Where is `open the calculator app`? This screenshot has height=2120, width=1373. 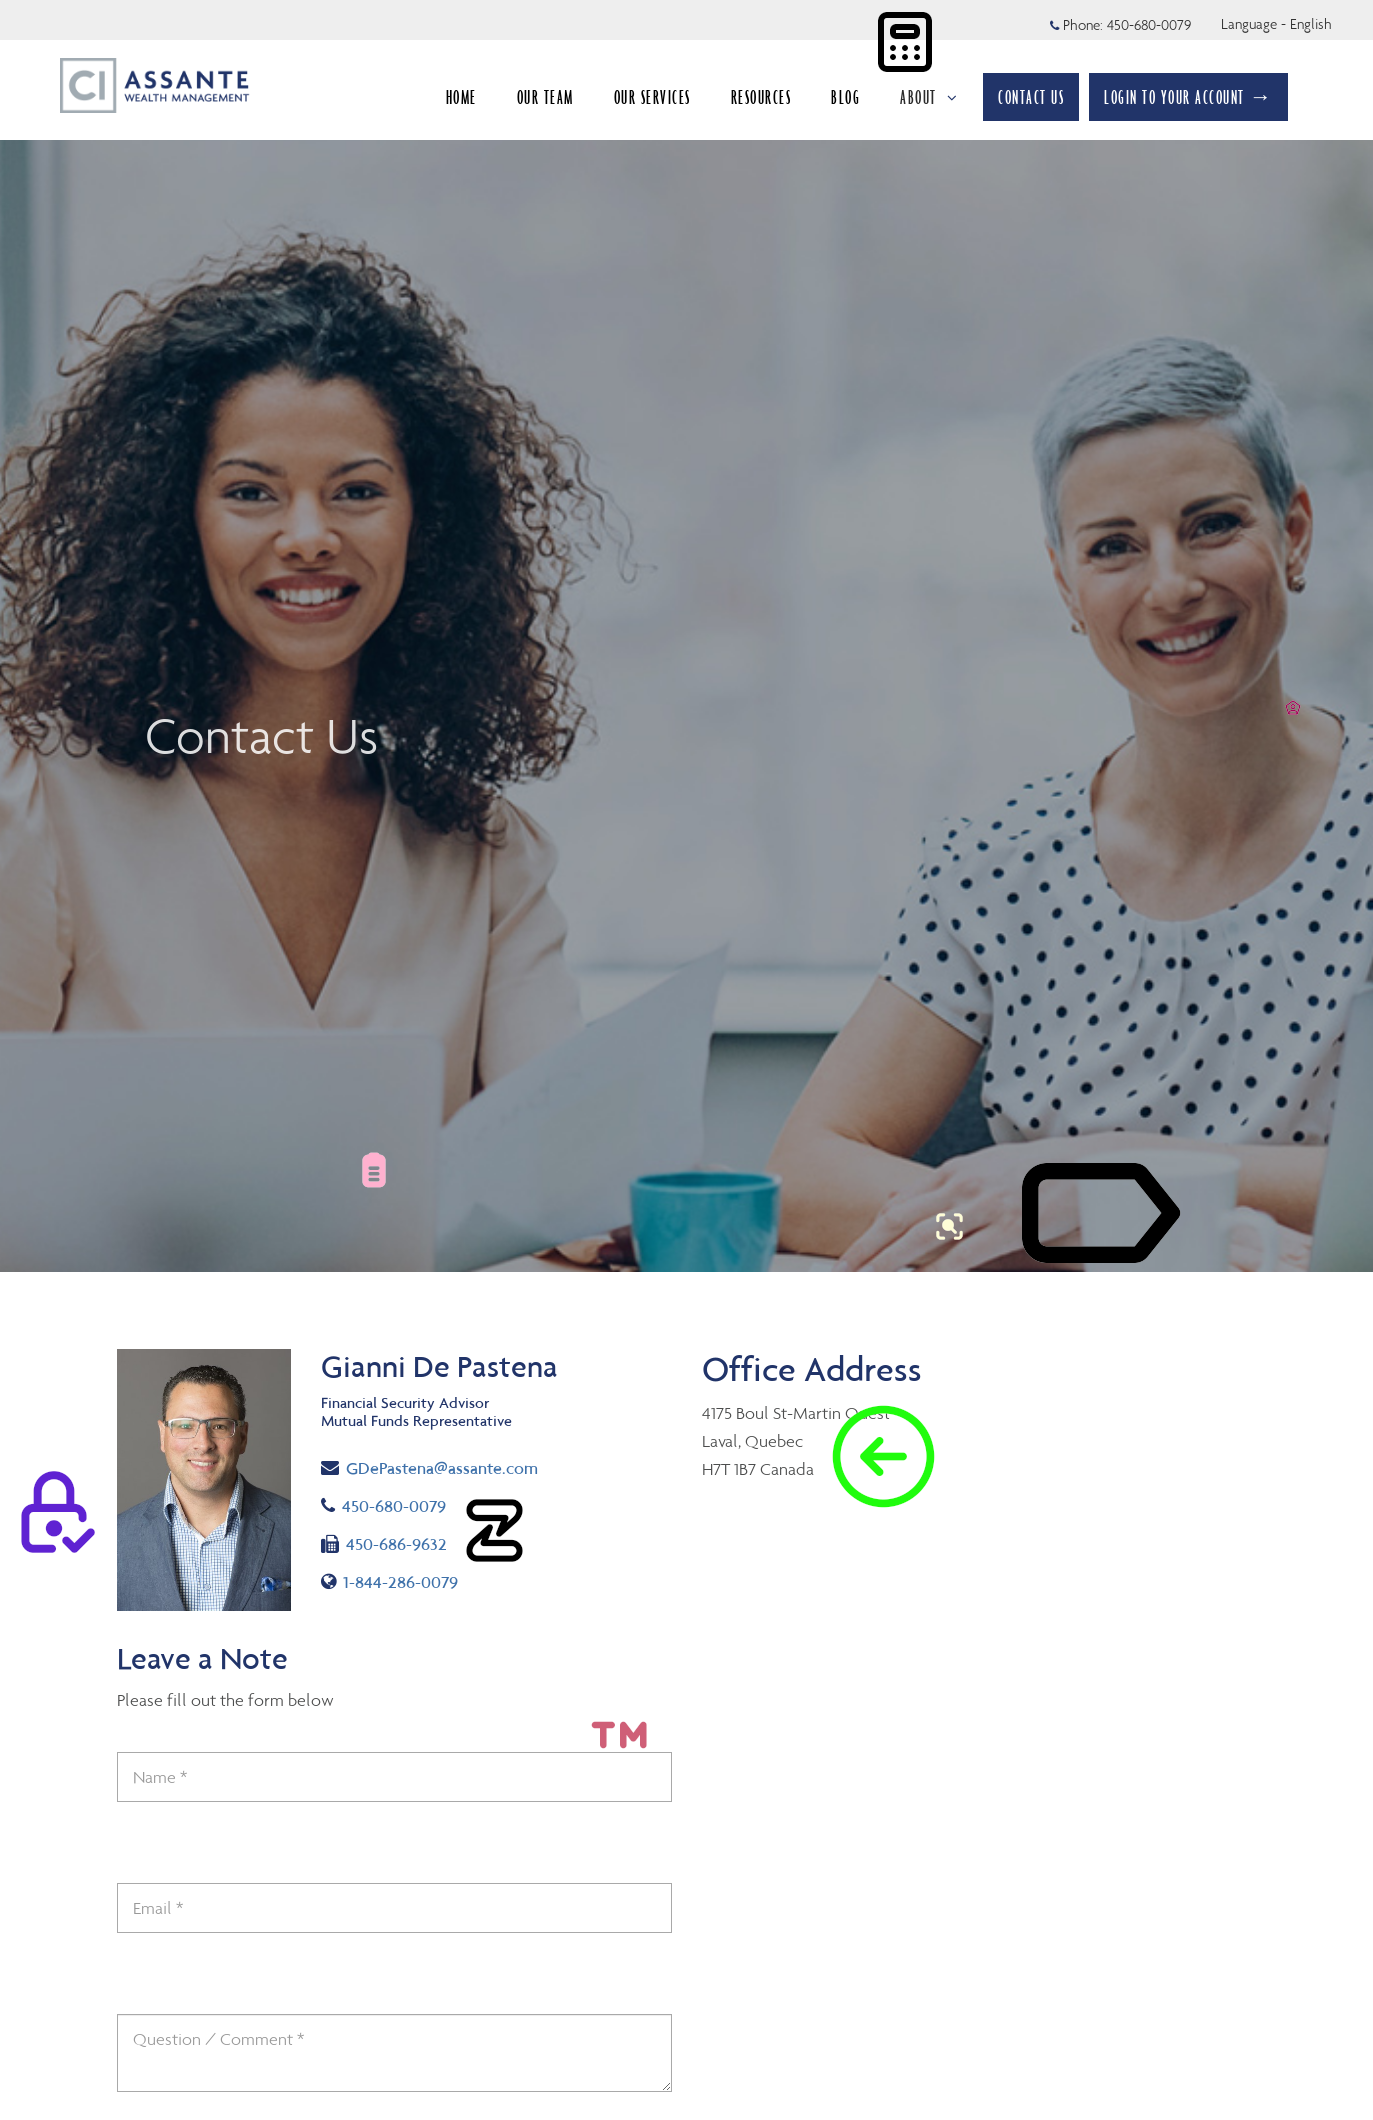
open the calculator app is located at coordinates (905, 42).